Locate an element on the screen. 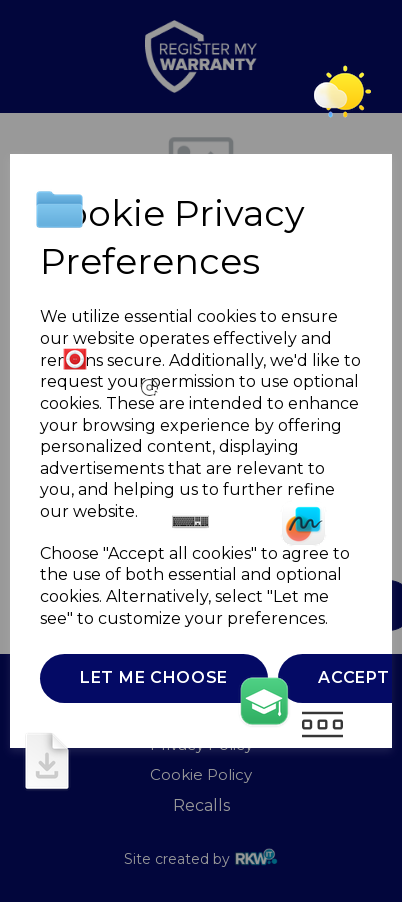  iPod shuffle device connected is located at coordinates (75, 359).